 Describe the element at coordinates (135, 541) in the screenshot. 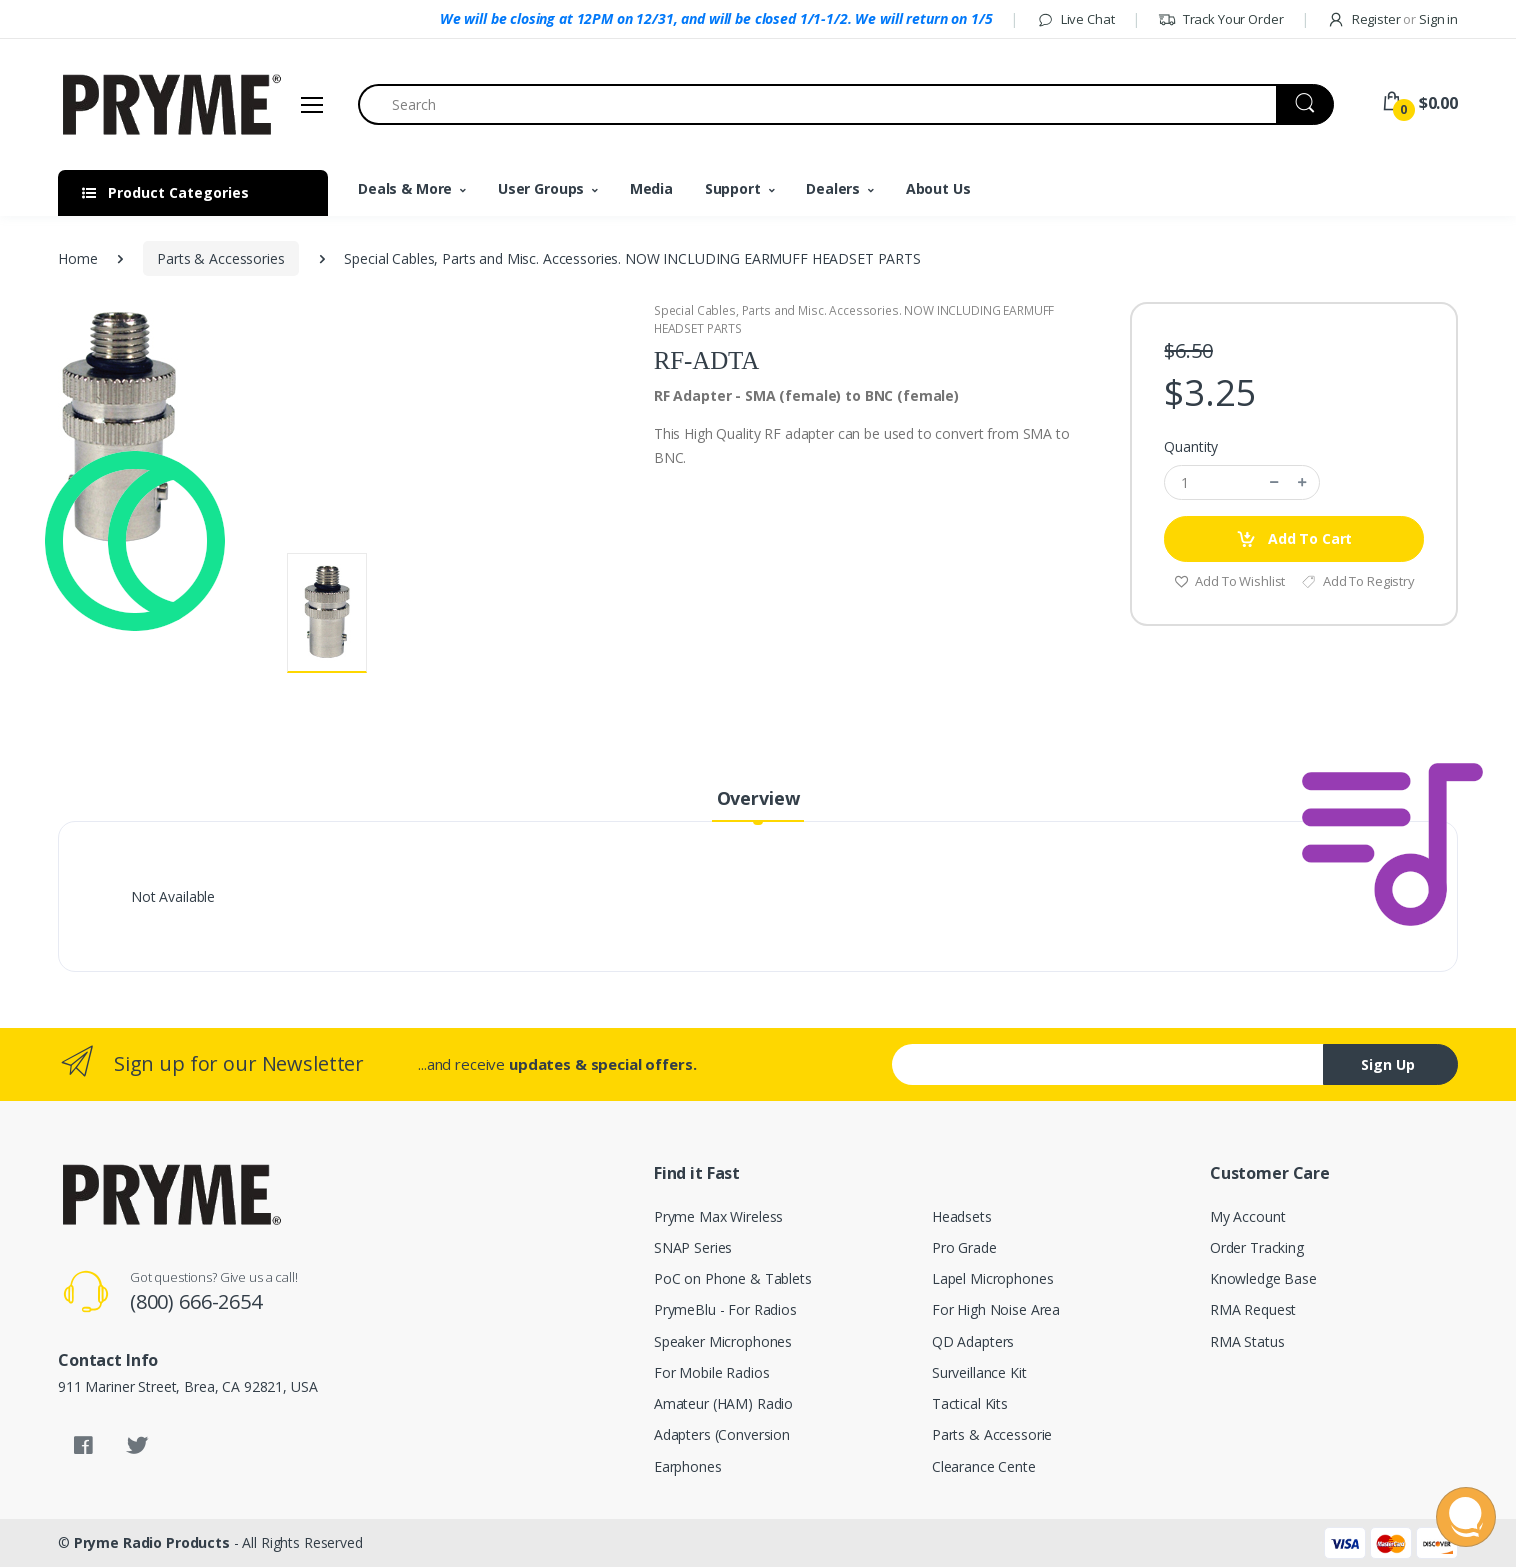

I see `toggle dark mode or night theme` at that location.